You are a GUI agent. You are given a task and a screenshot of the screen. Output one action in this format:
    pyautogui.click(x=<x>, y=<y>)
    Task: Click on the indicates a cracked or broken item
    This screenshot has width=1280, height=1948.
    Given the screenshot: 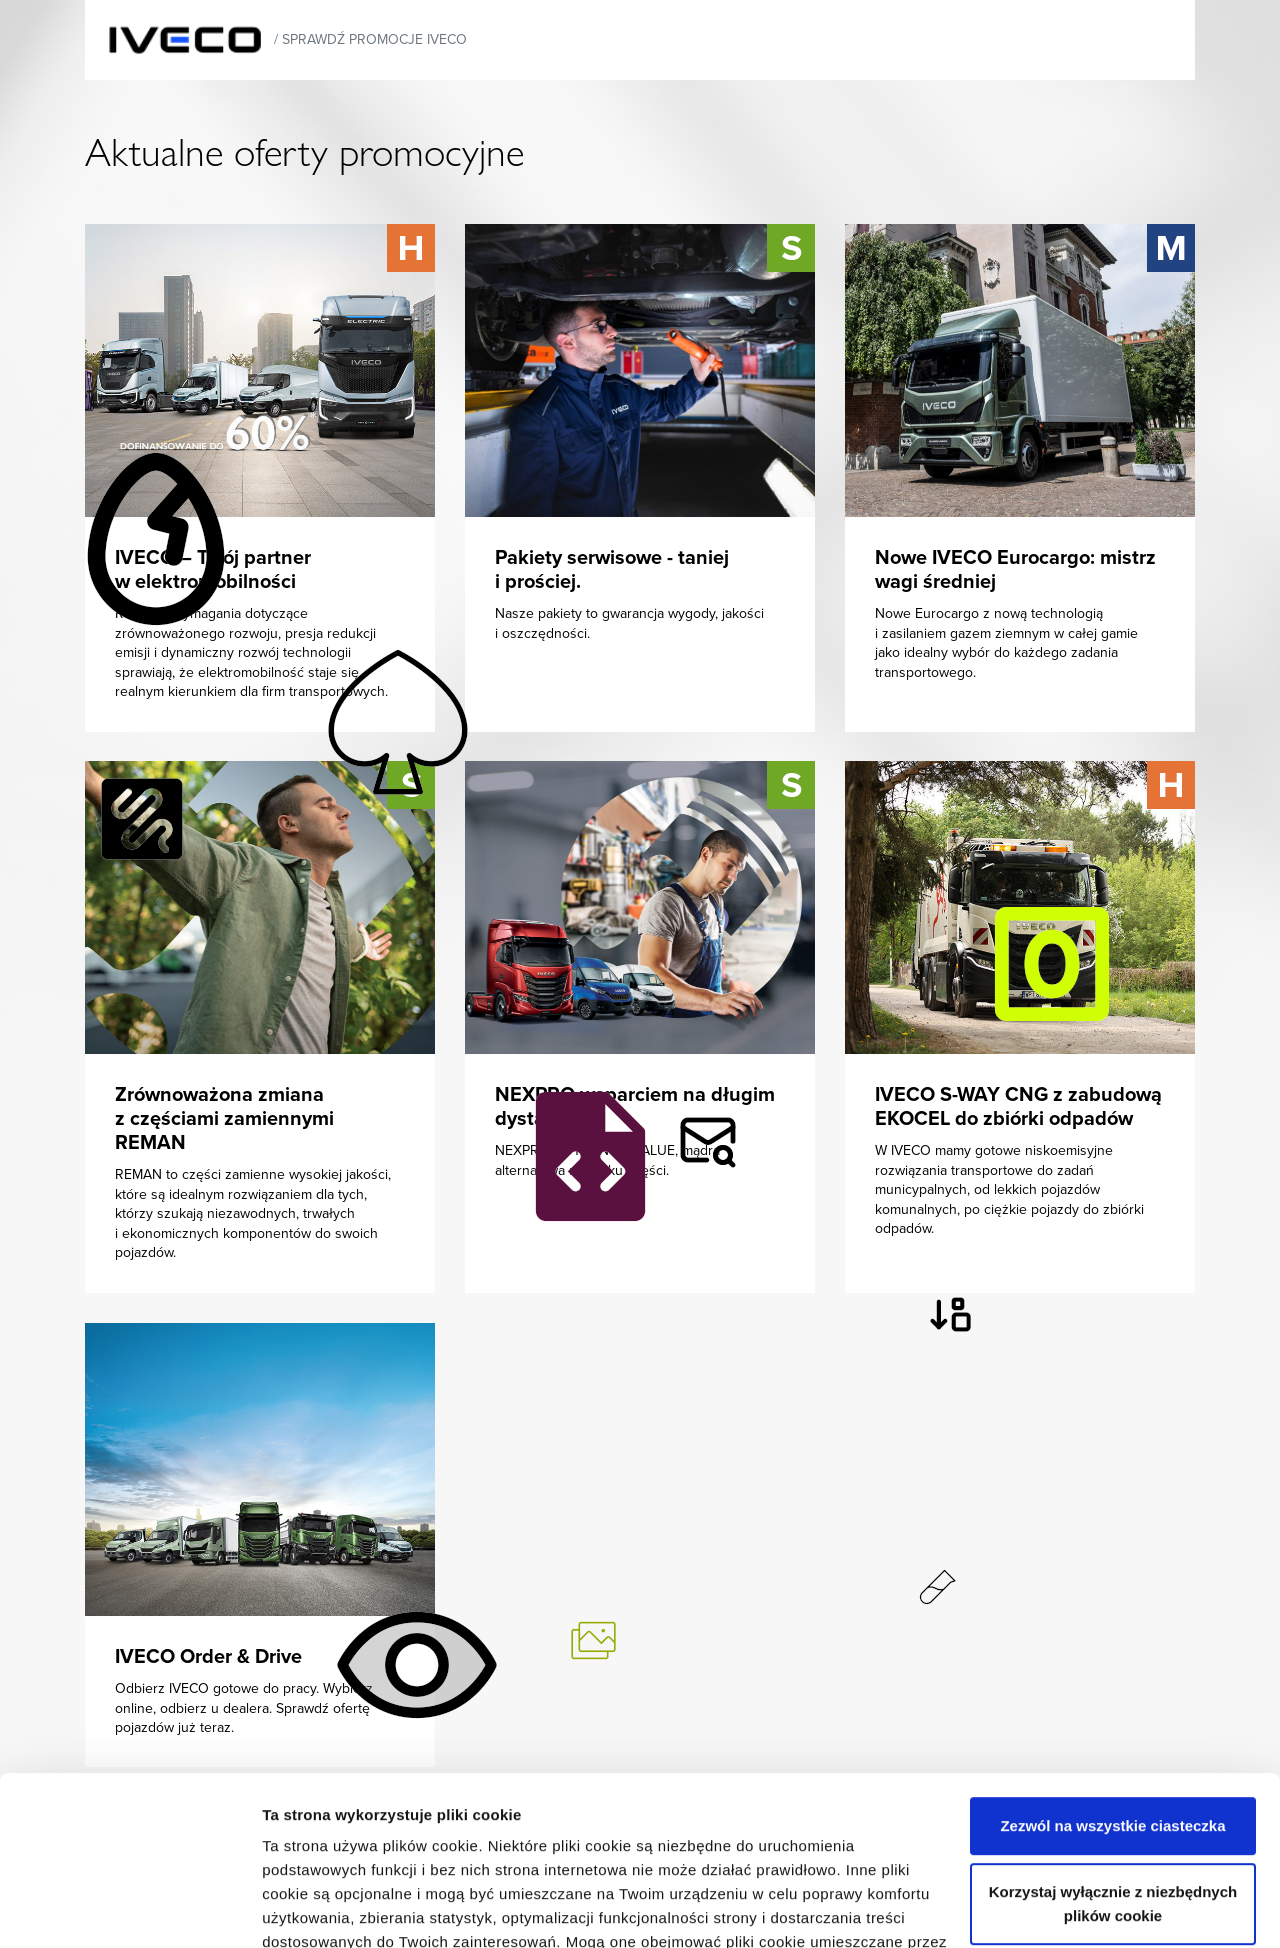 What is the action you would take?
    pyautogui.click(x=156, y=539)
    